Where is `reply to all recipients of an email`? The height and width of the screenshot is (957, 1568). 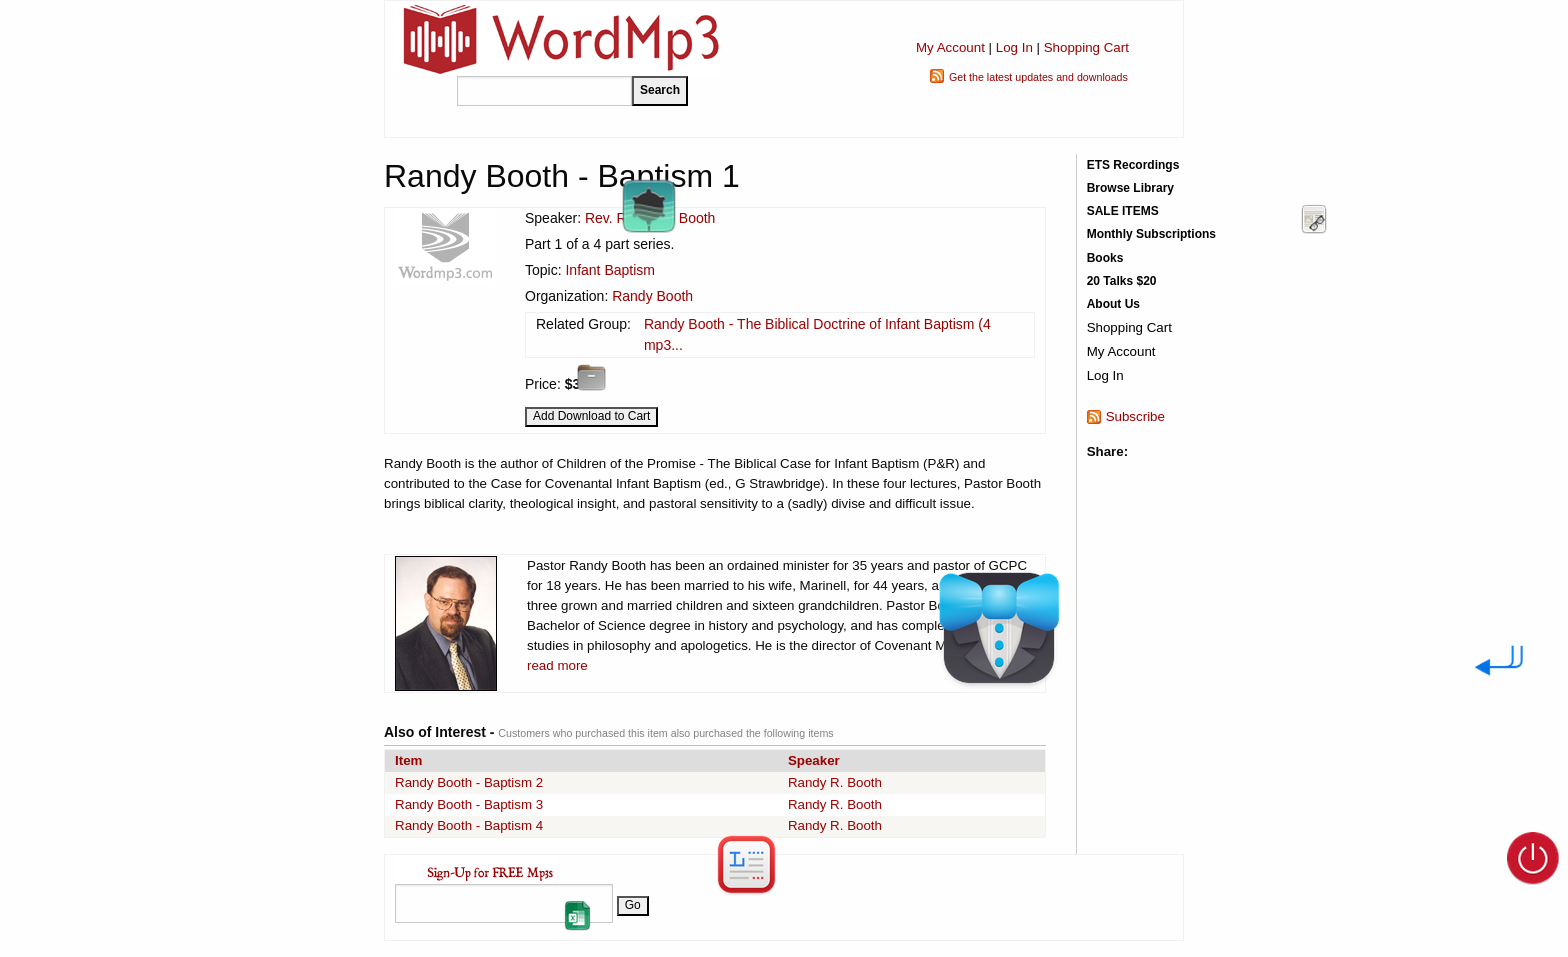
reply to all recipients of an email is located at coordinates (1498, 657).